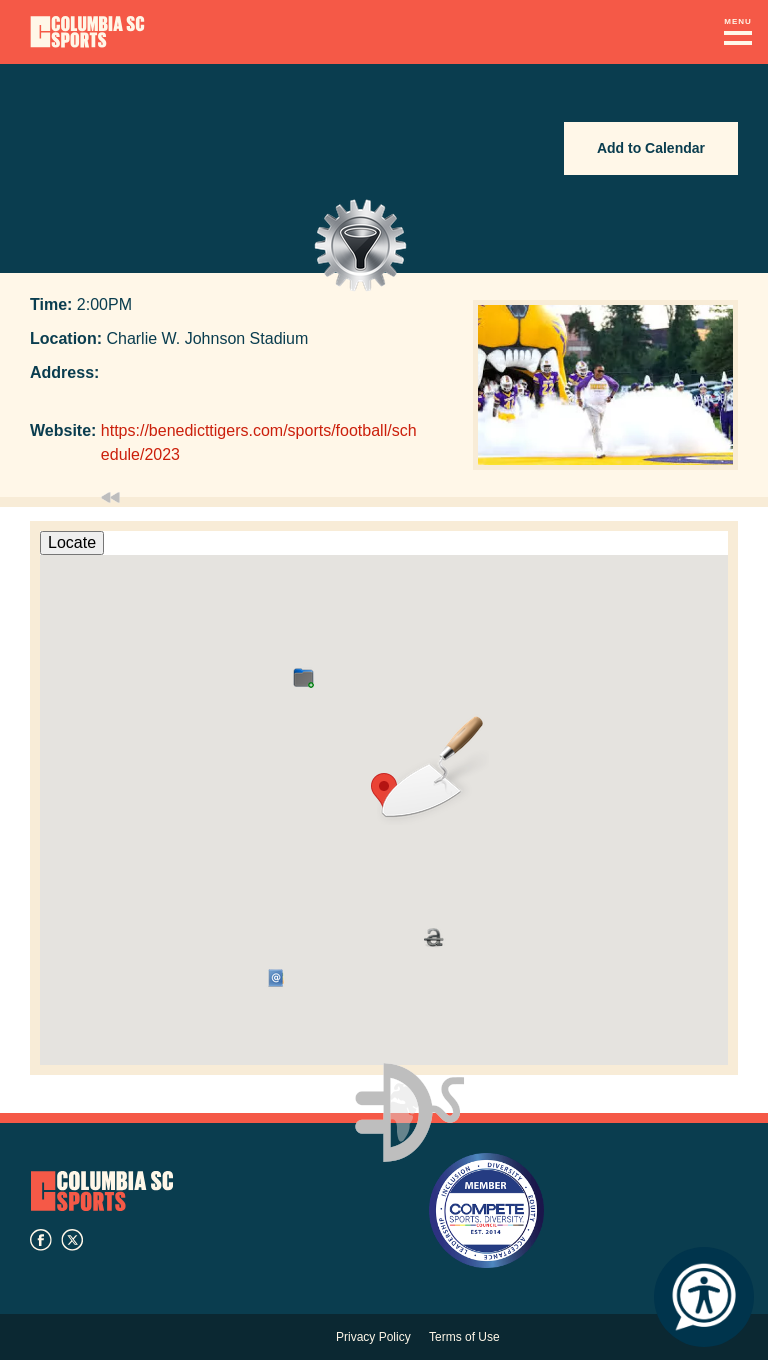 The height and width of the screenshot is (1361, 768). Describe the element at coordinates (411, 1112) in the screenshot. I see `access online accounts settings` at that location.